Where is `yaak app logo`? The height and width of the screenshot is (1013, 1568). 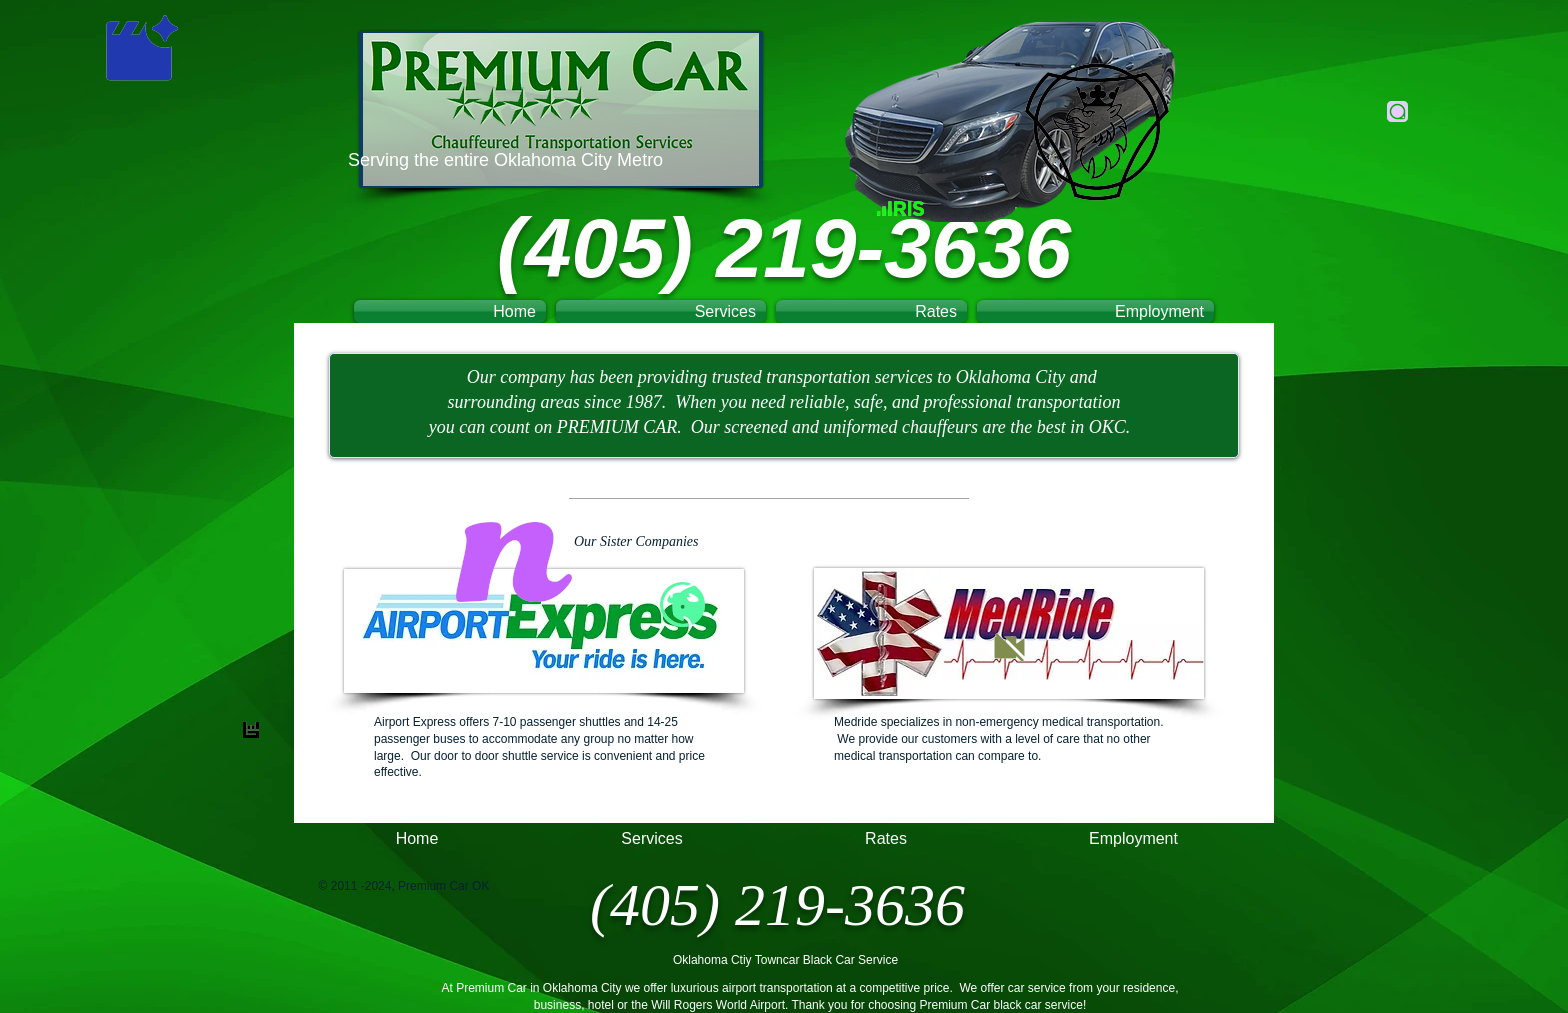
yaak app logo is located at coordinates (682, 604).